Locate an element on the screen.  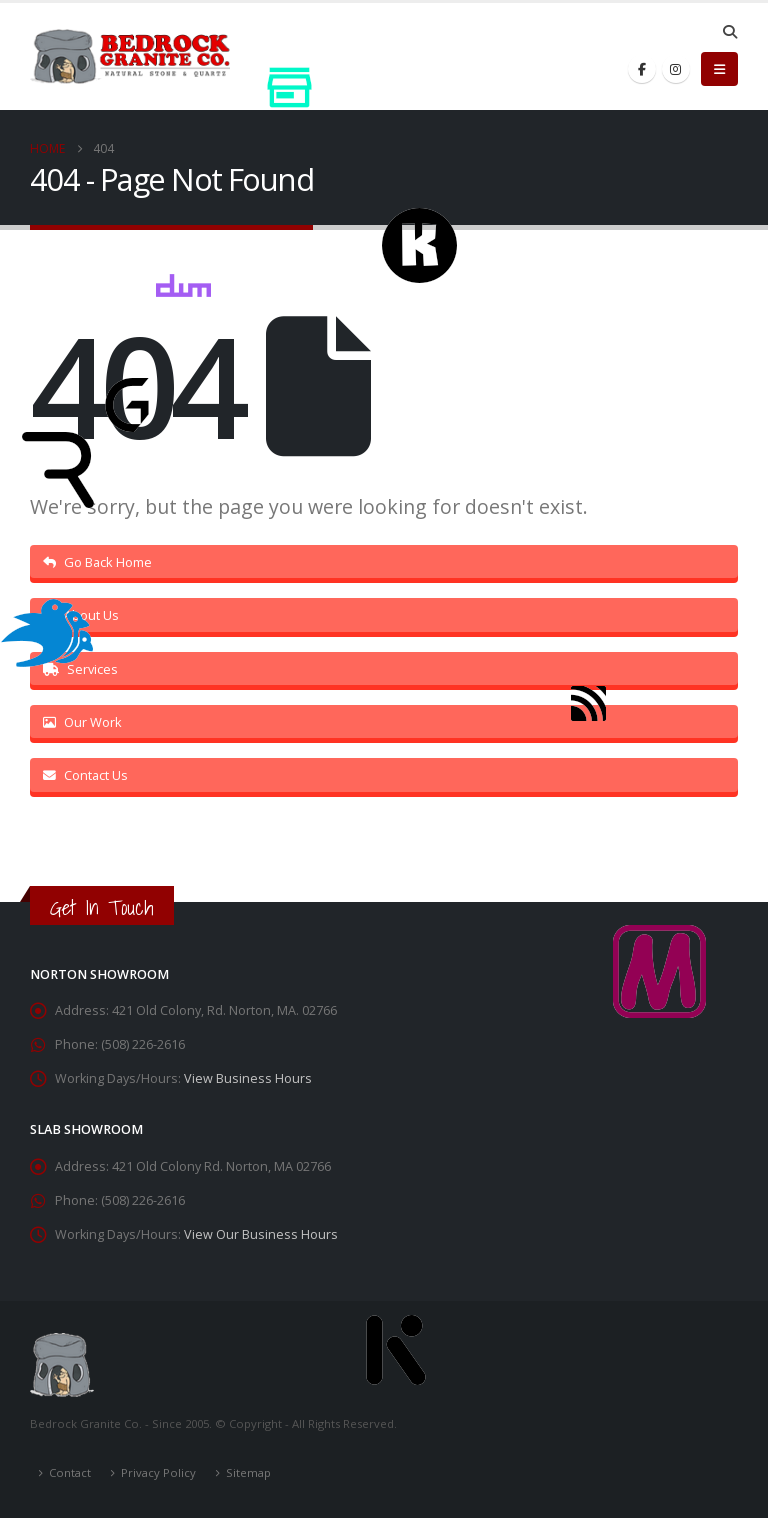
visit the Great Learning website or platform is located at coordinates (127, 405).